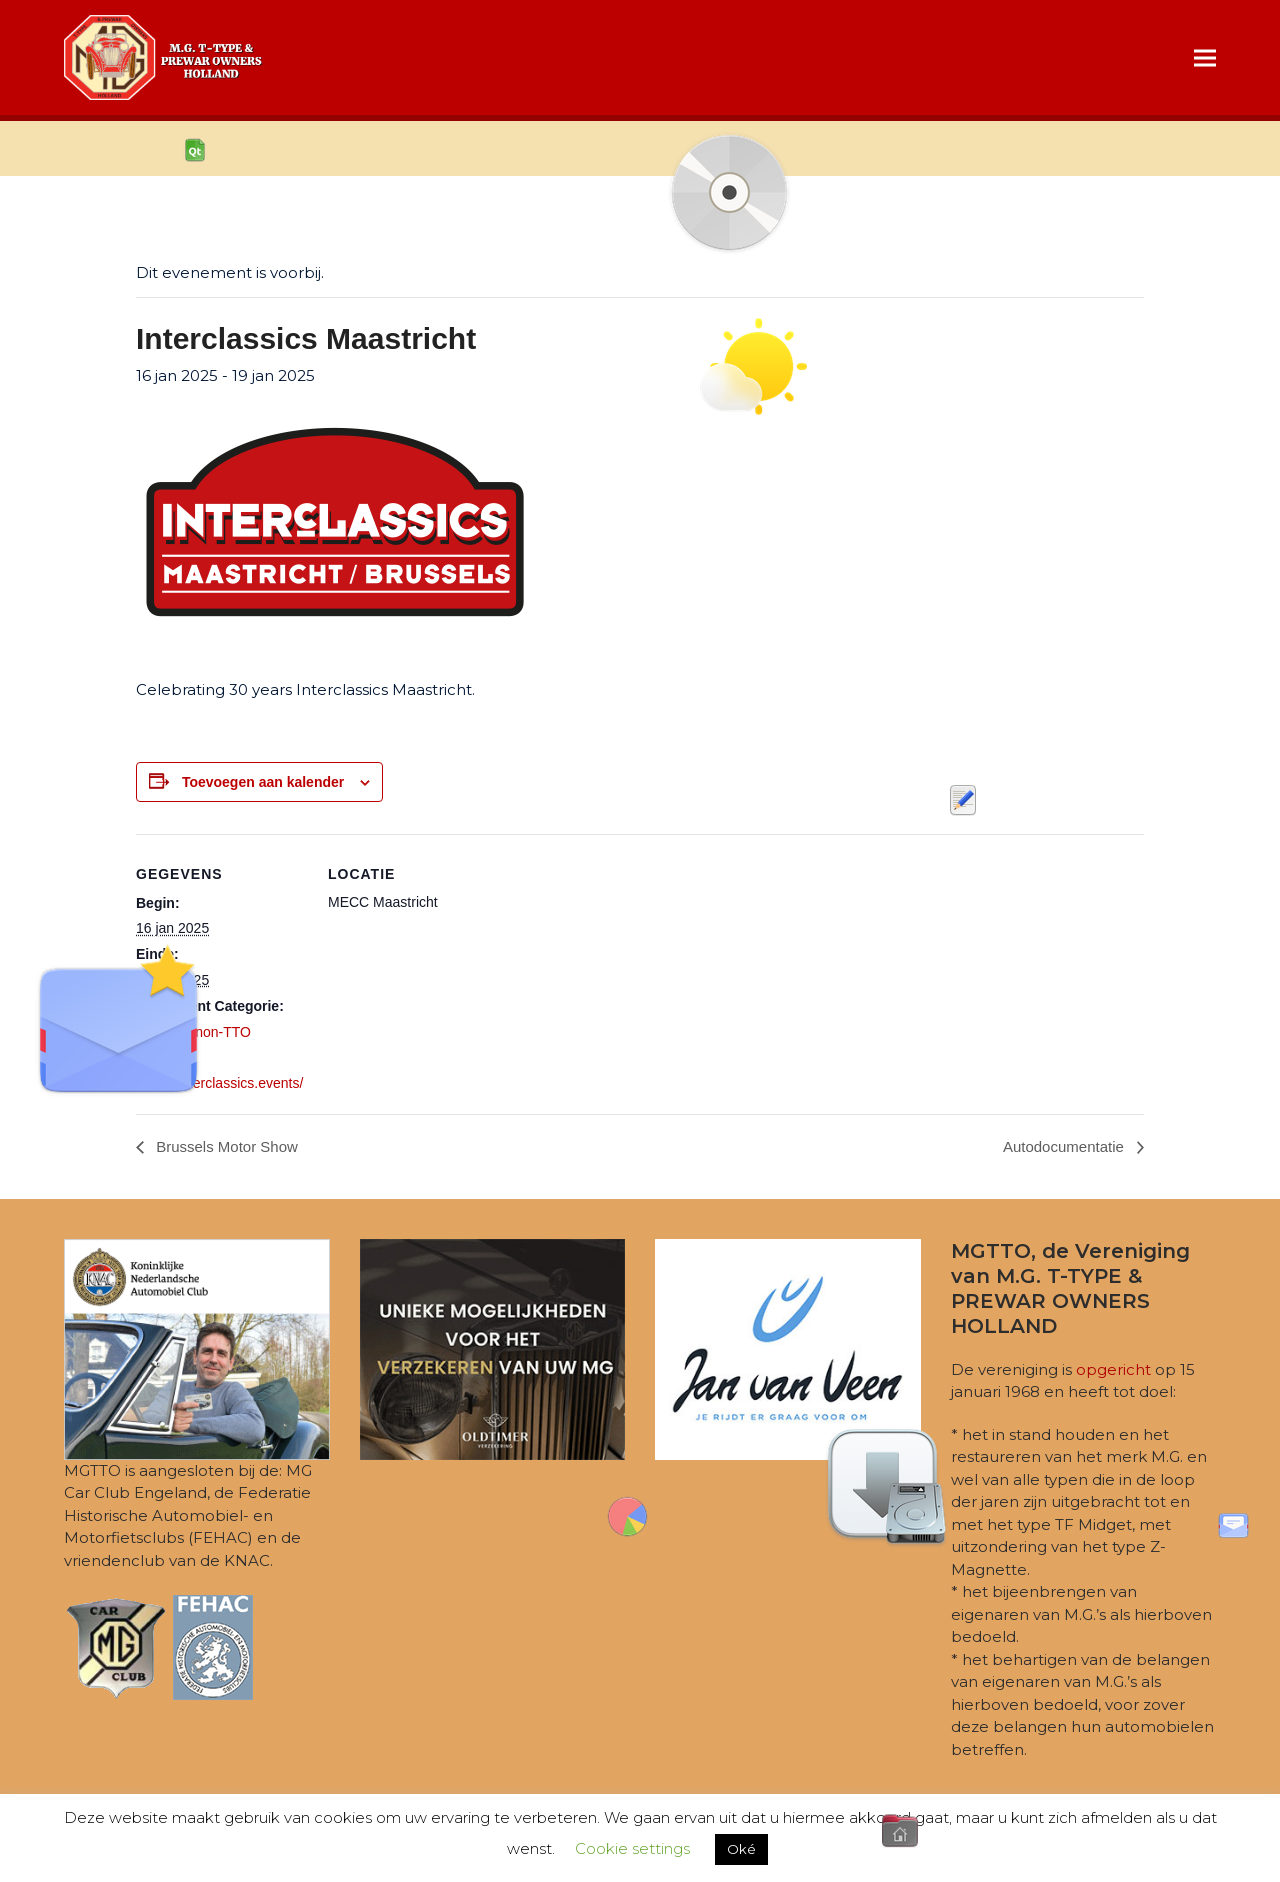 This screenshot has height=1882, width=1280. What do you see at coordinates (1233, 1525) in the screenshot?
I see `open email application` at bounding box center [1233, 1525].